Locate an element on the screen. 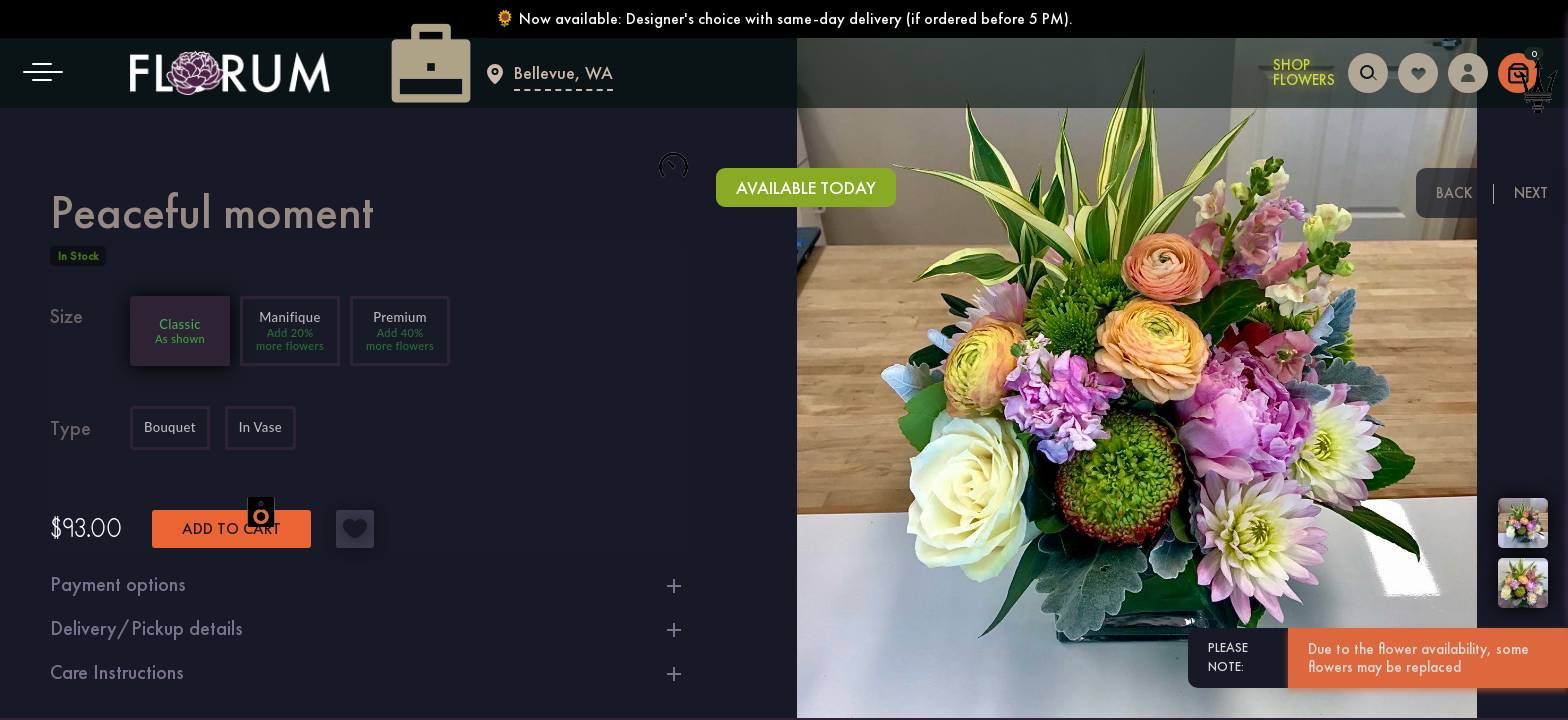  access work or business-related features is located at coordinates (431, 67).